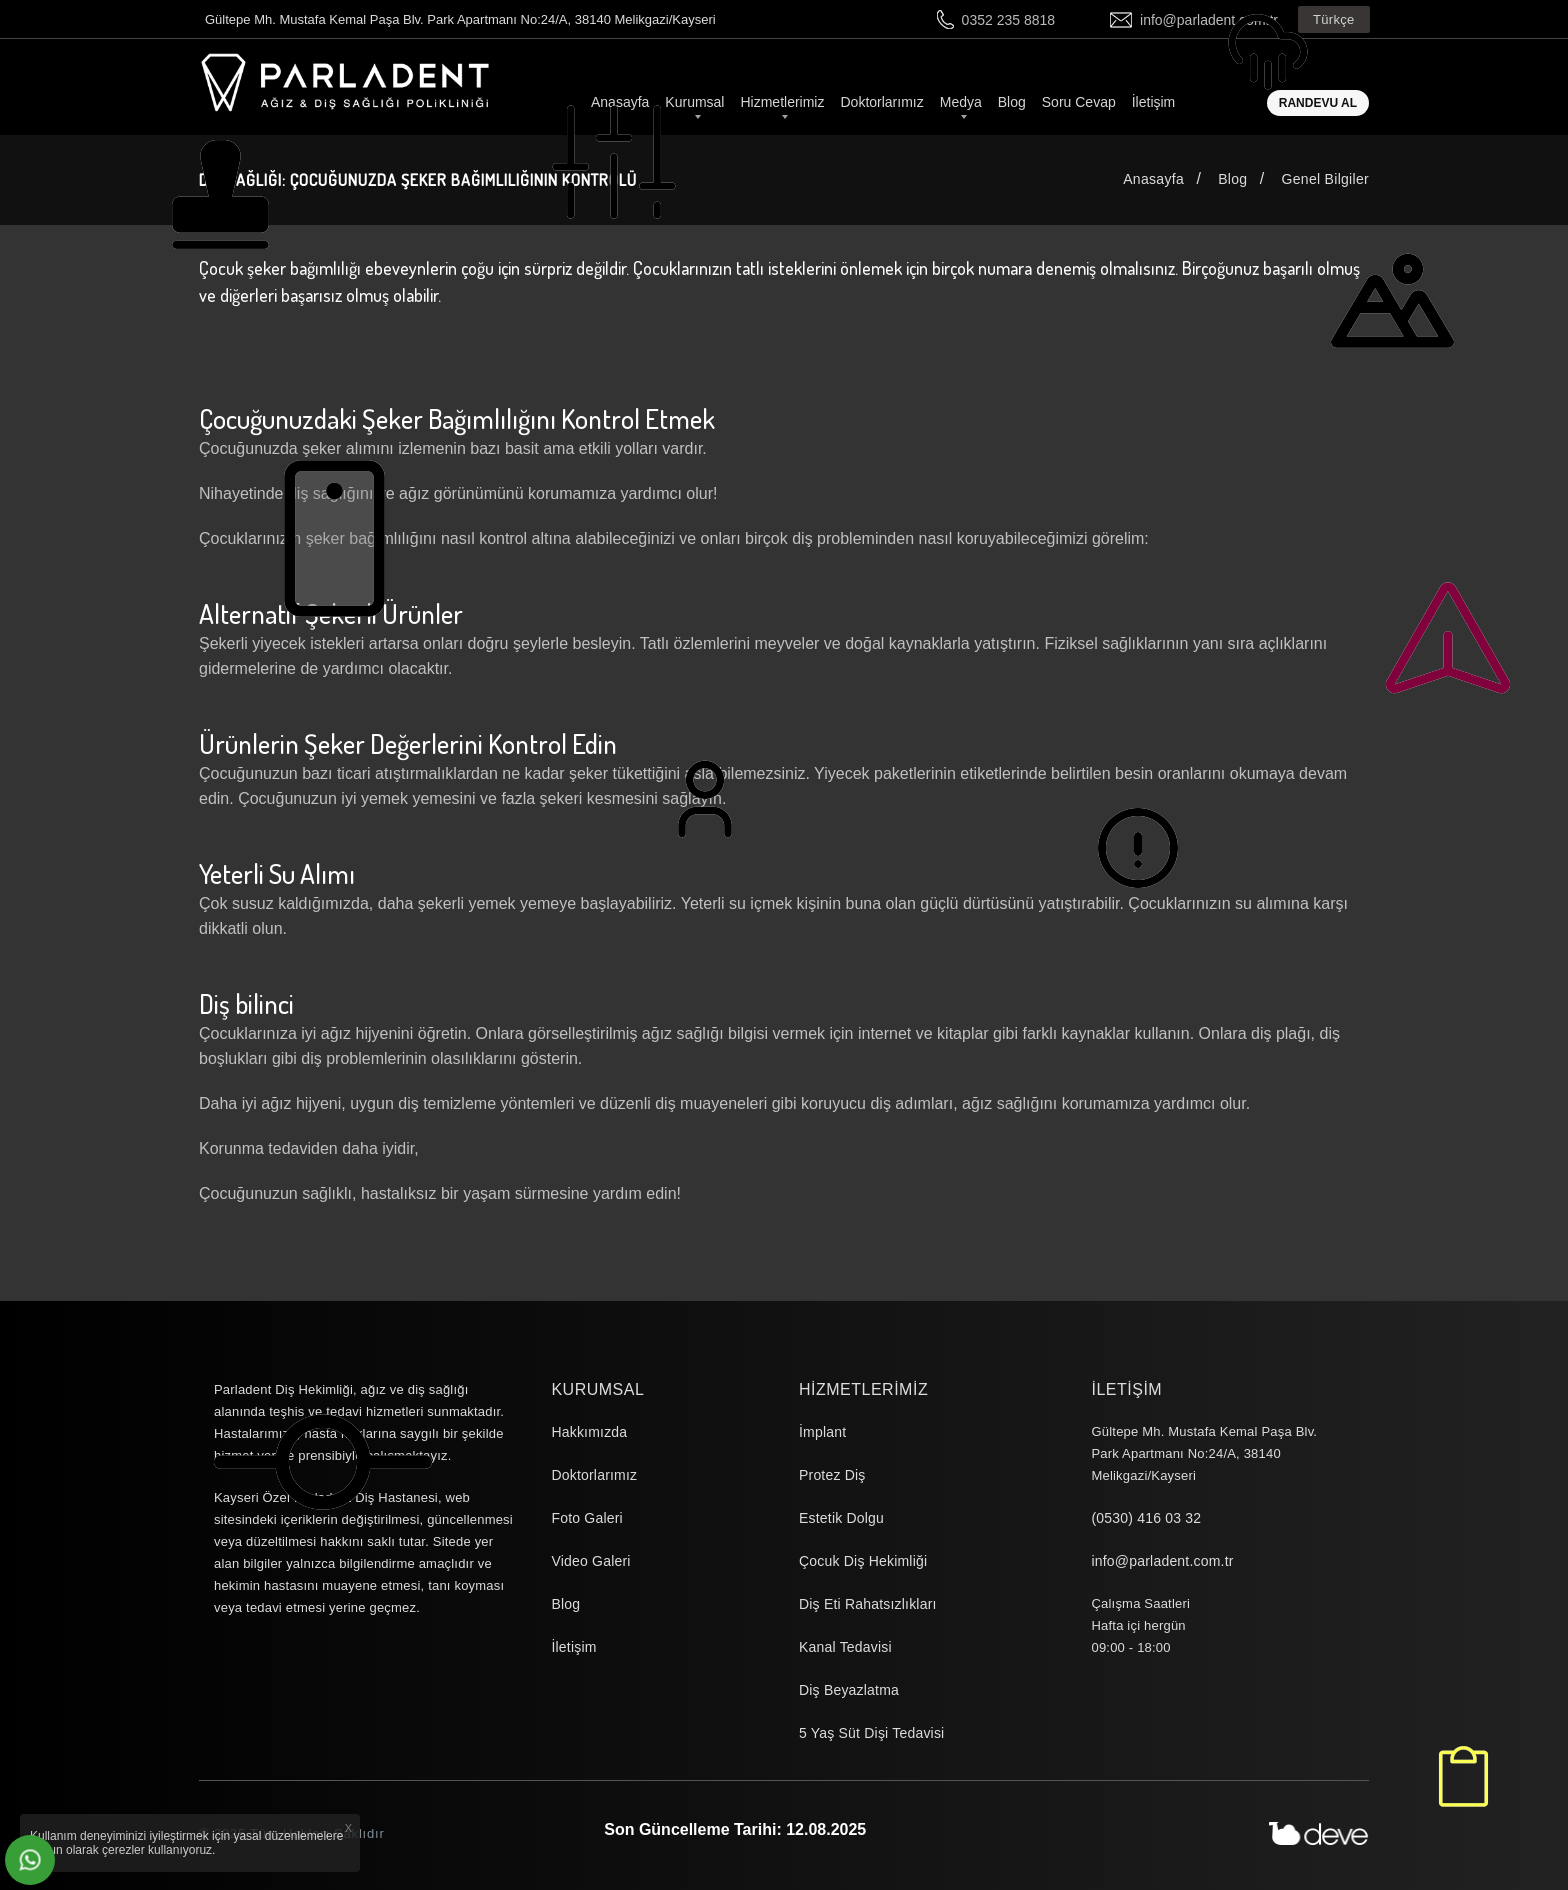 This screenshot has height=1890, width=1568. What do you see at coordinates (334, 538) in the screenshot?
I see `access device camera settings` at bounding box center [334, 538].